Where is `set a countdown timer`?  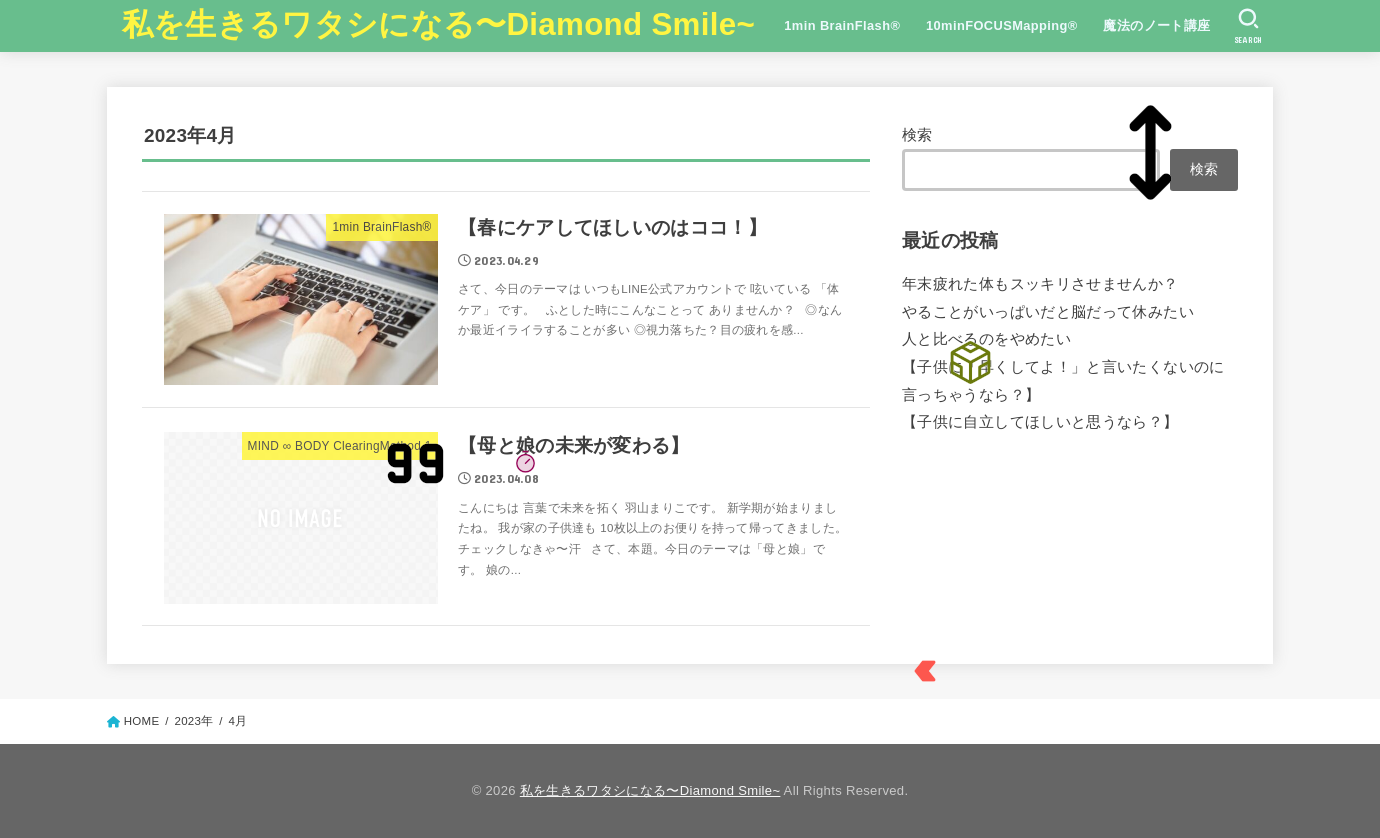
set a countdown timer is located at coordinates (525, 462).